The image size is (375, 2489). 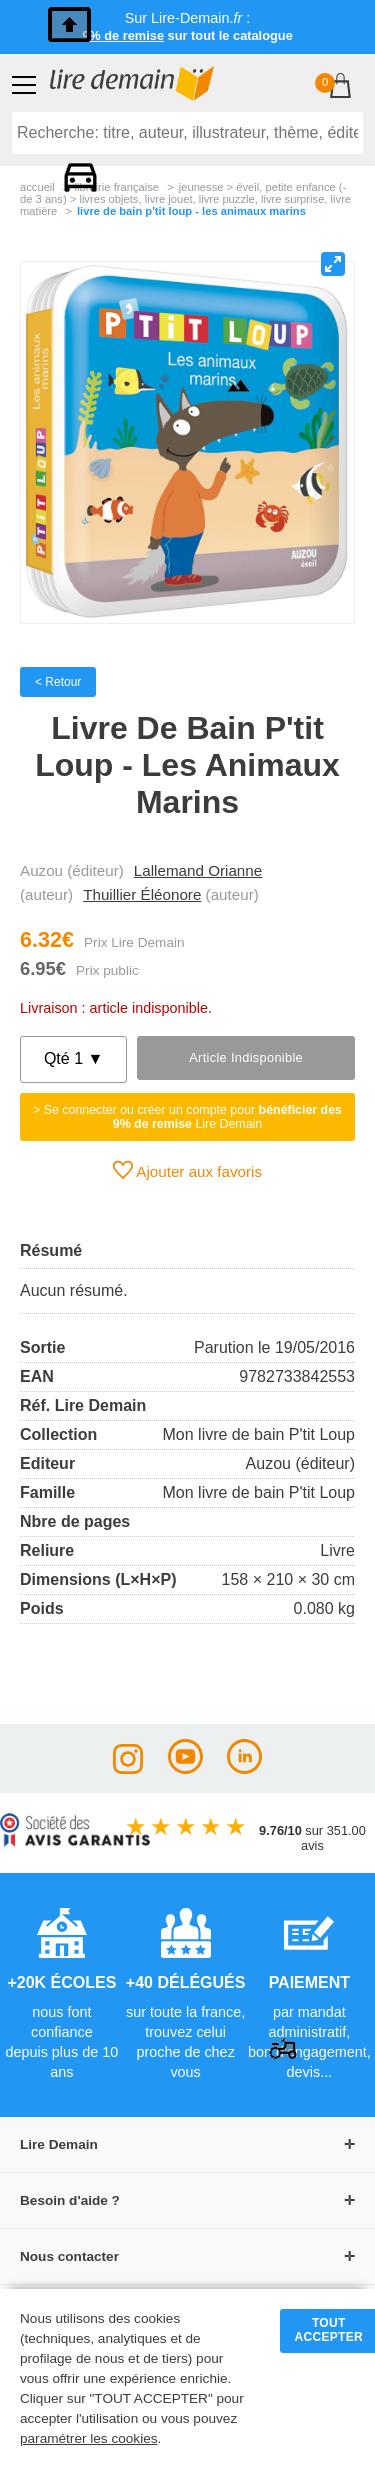 What do you see at coordinates (238, 385) in the screenshot?
I see `filter photos by landscape or mountain scenery` at bounding box center [238, 385].